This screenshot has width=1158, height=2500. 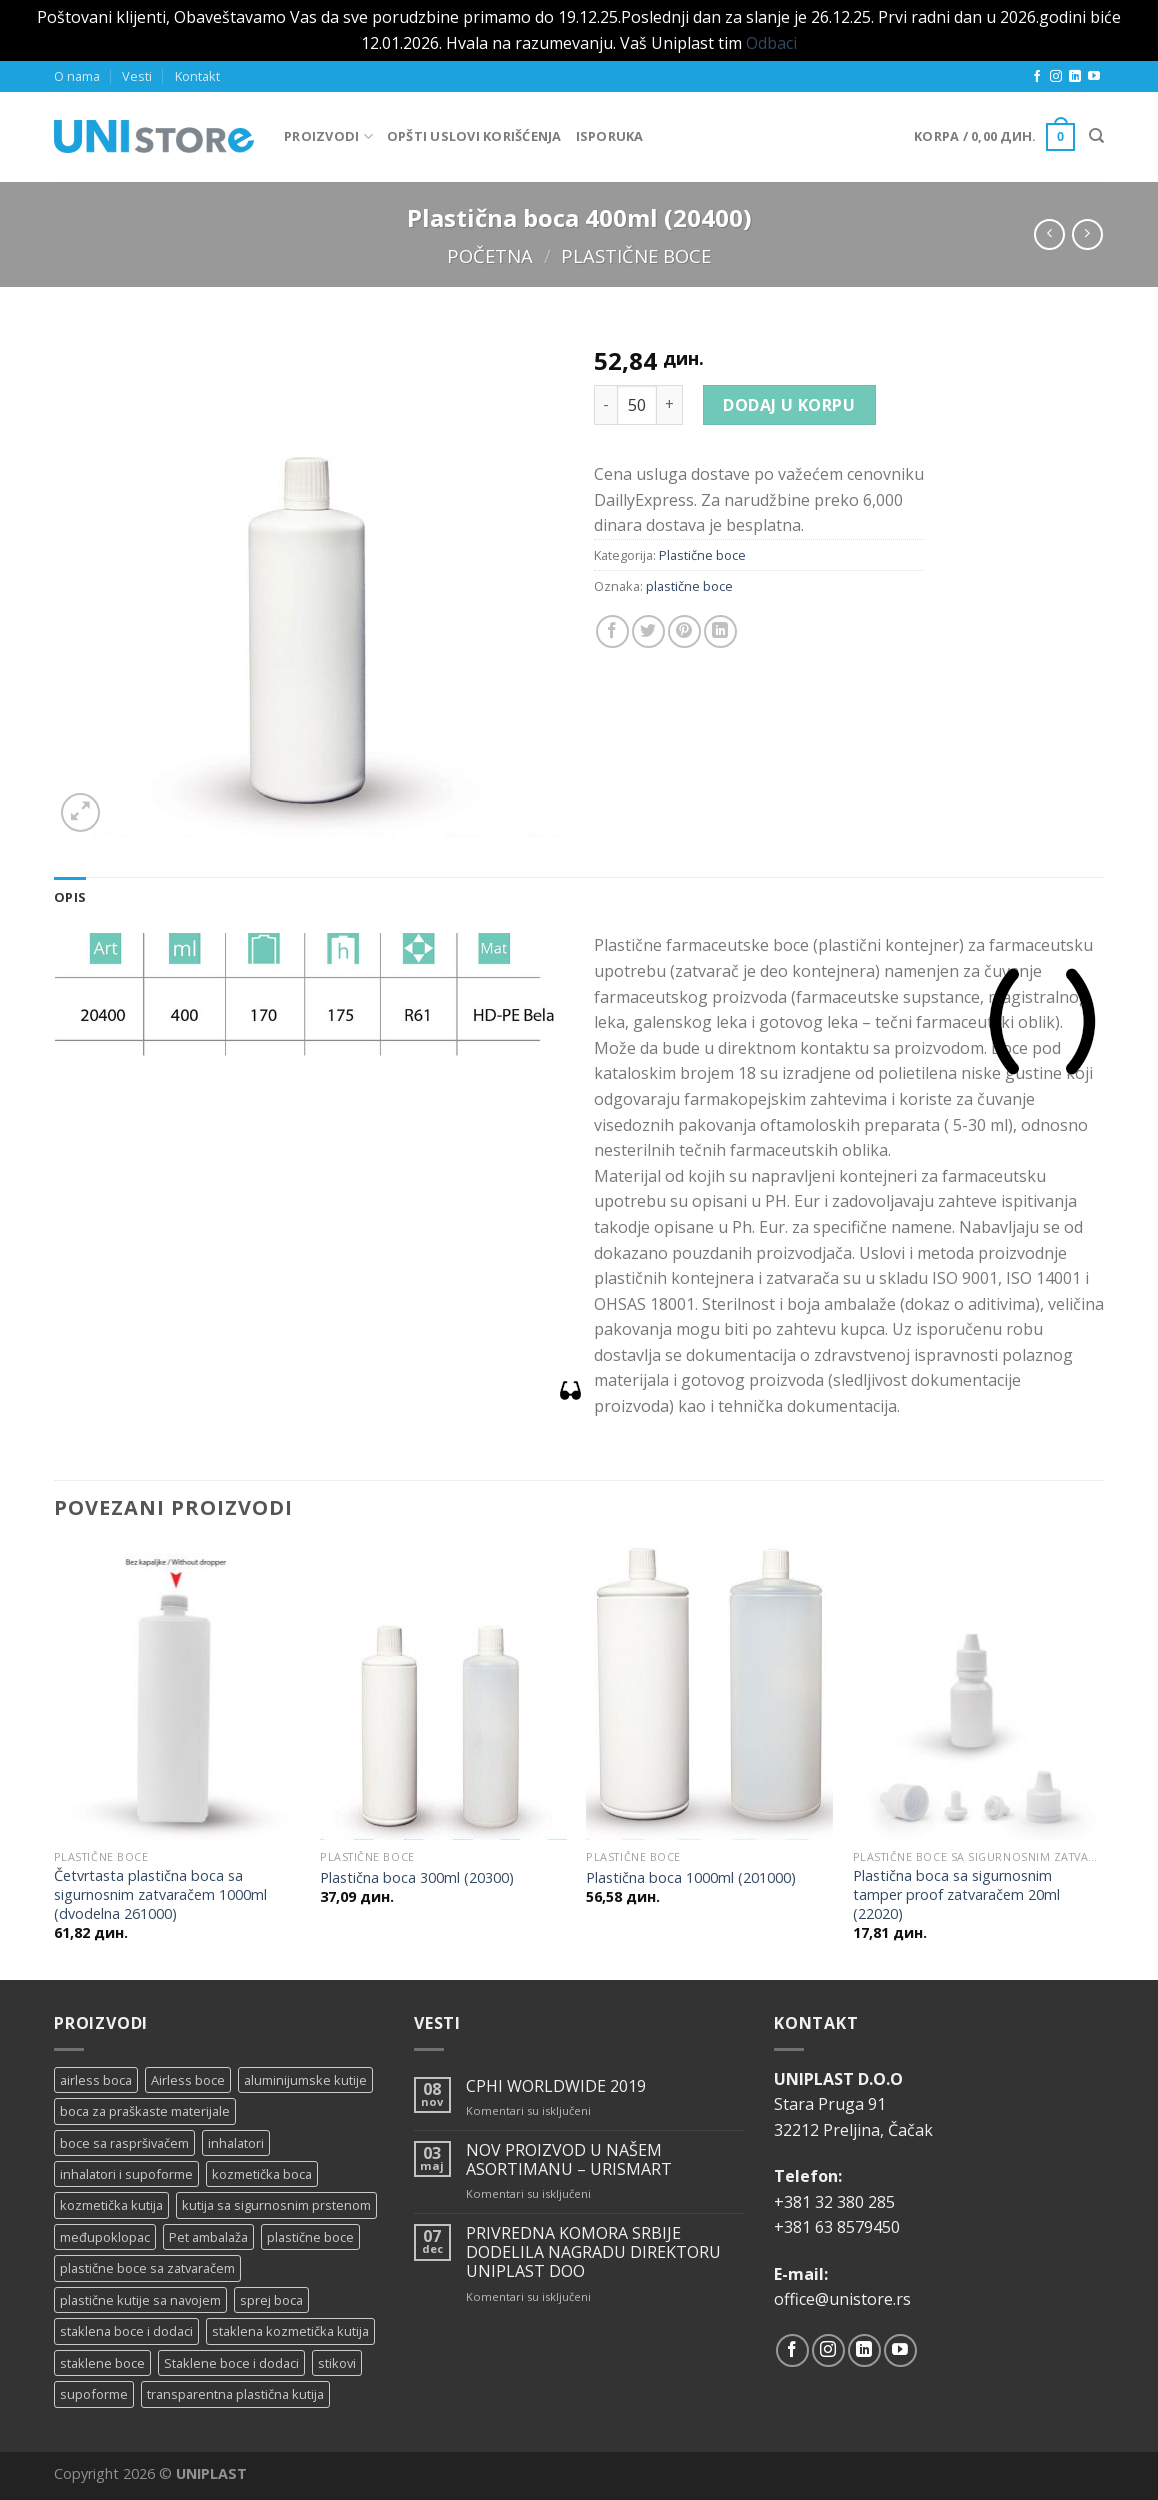 I want to click on view reading mode or accessibility options, so click(x=570, y=1390).